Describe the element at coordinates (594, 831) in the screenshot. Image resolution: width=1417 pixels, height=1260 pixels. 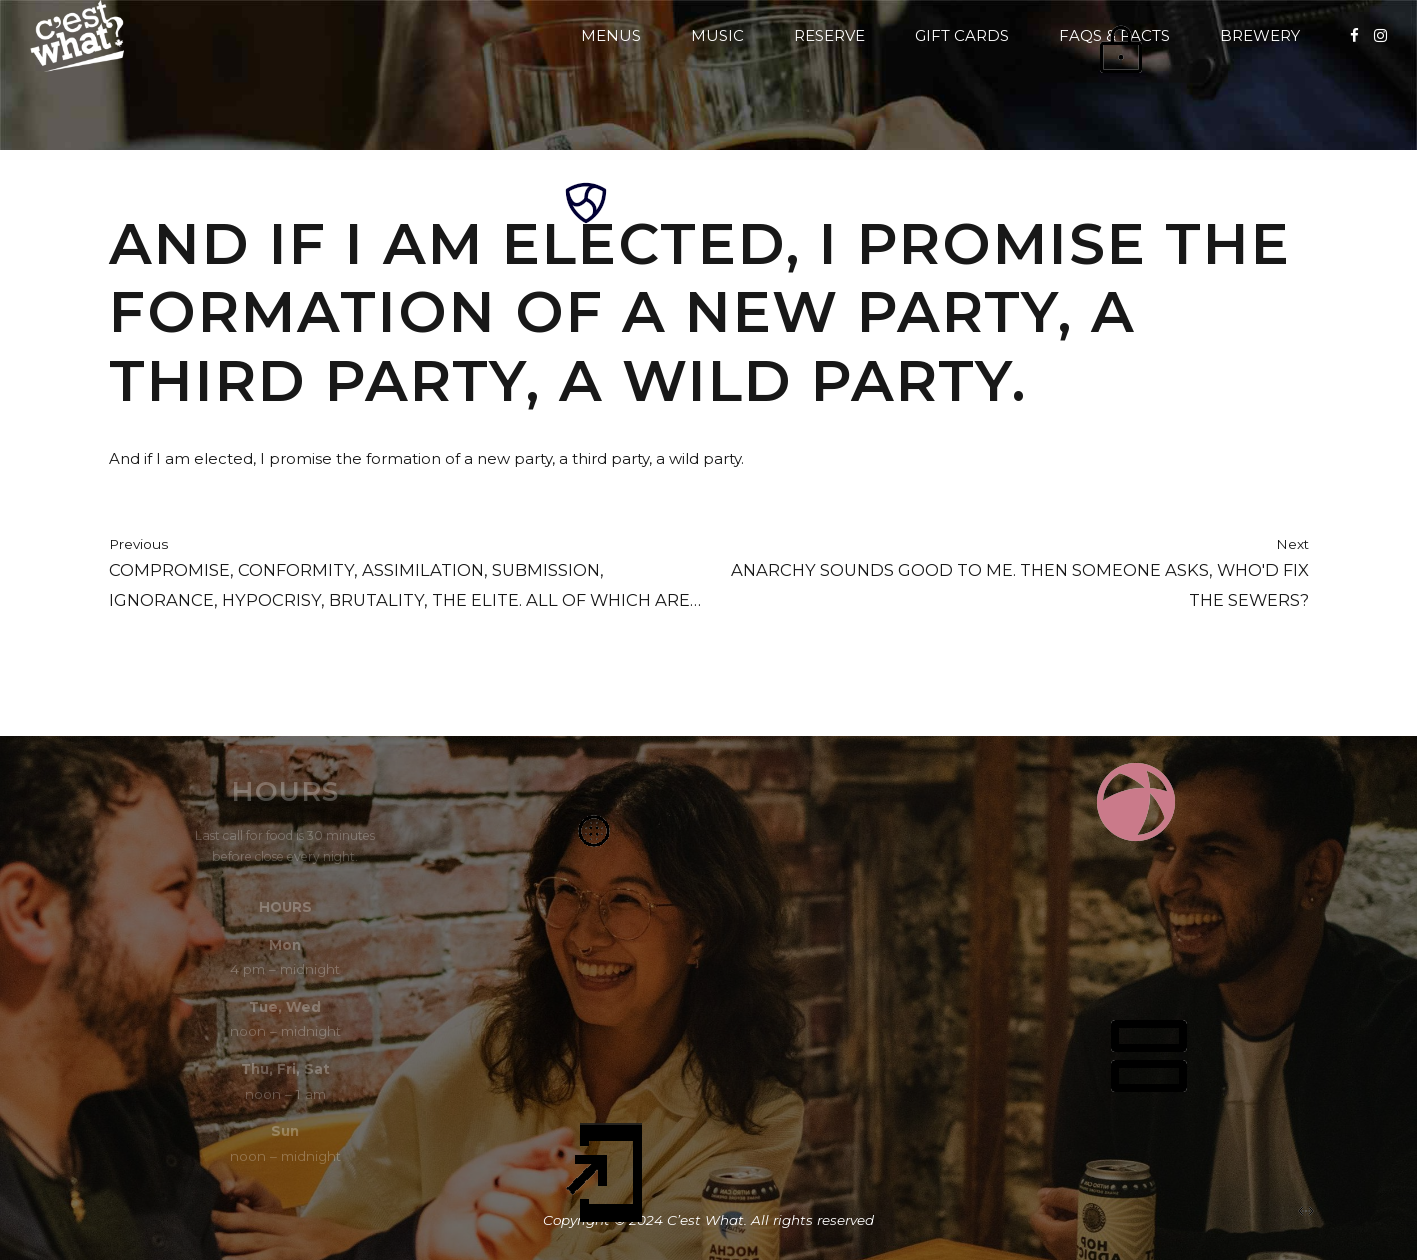
I see `apply circular blur effect to image` at that location.